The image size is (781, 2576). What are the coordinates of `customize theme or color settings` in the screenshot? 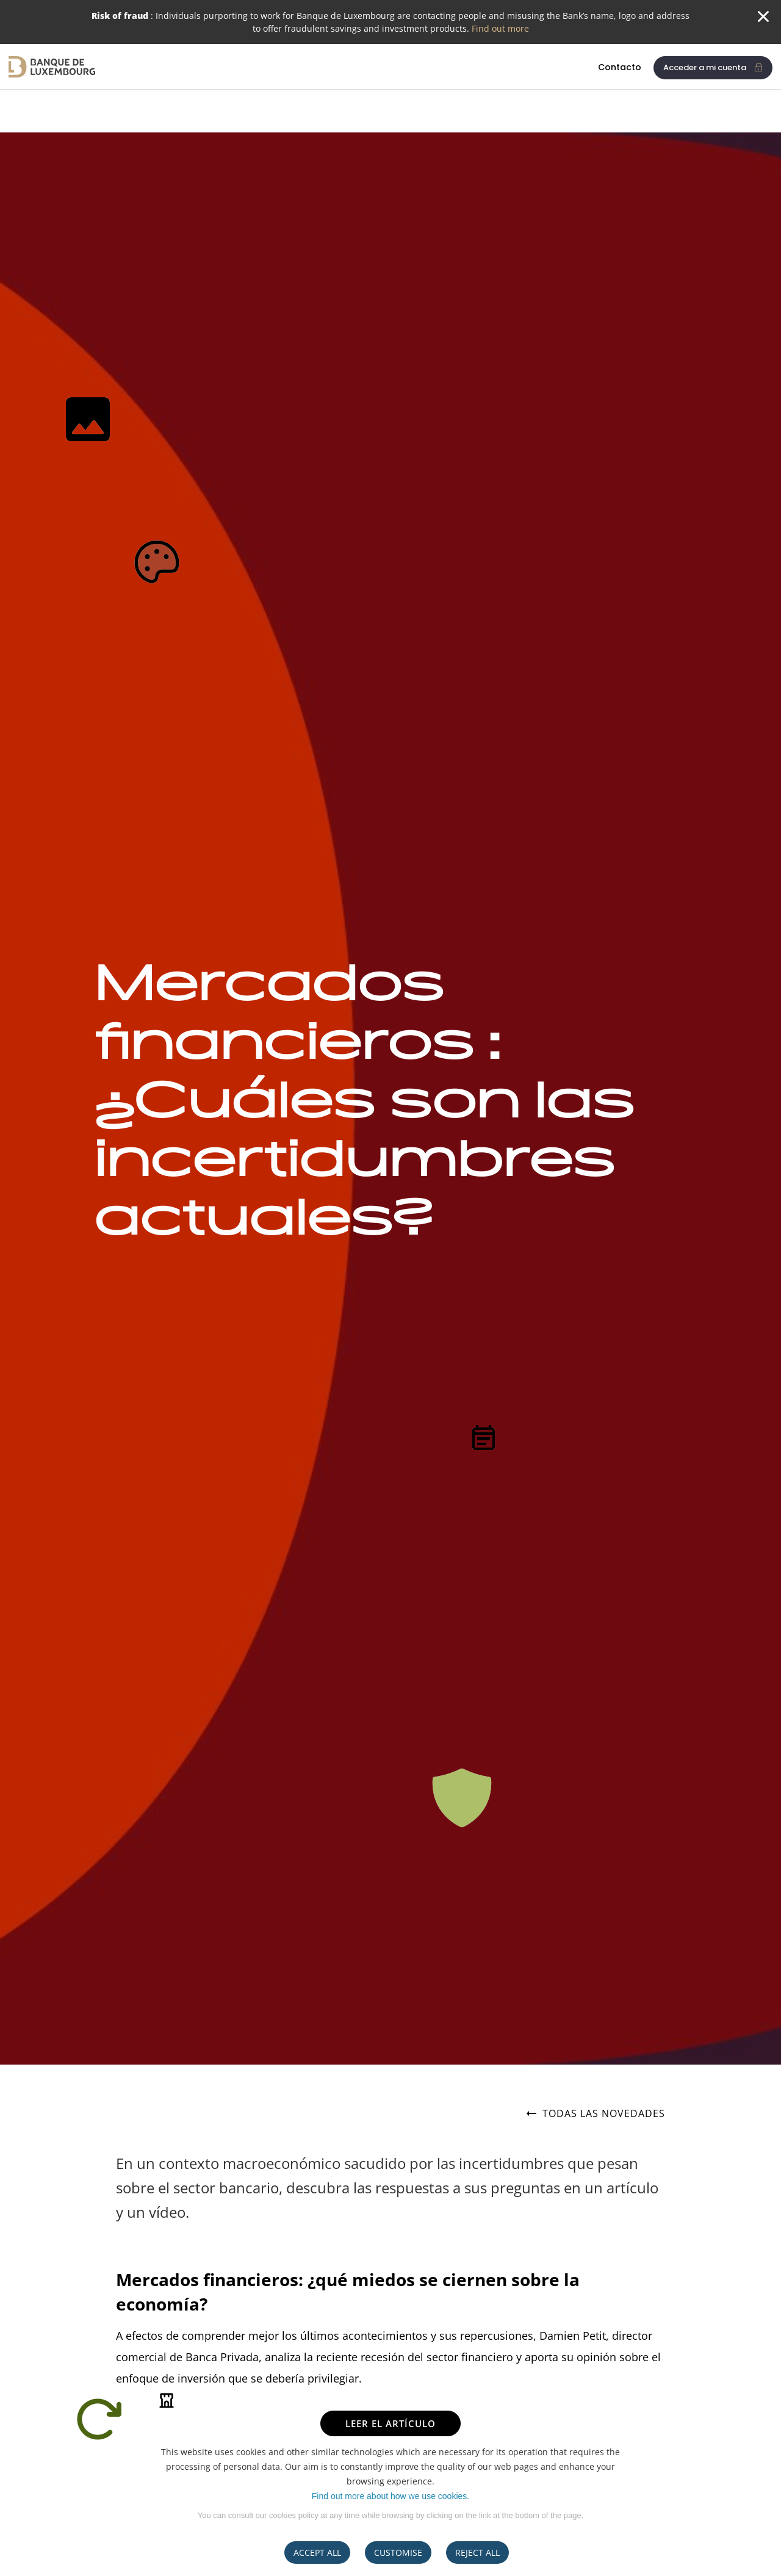 It's located at (157, 563).